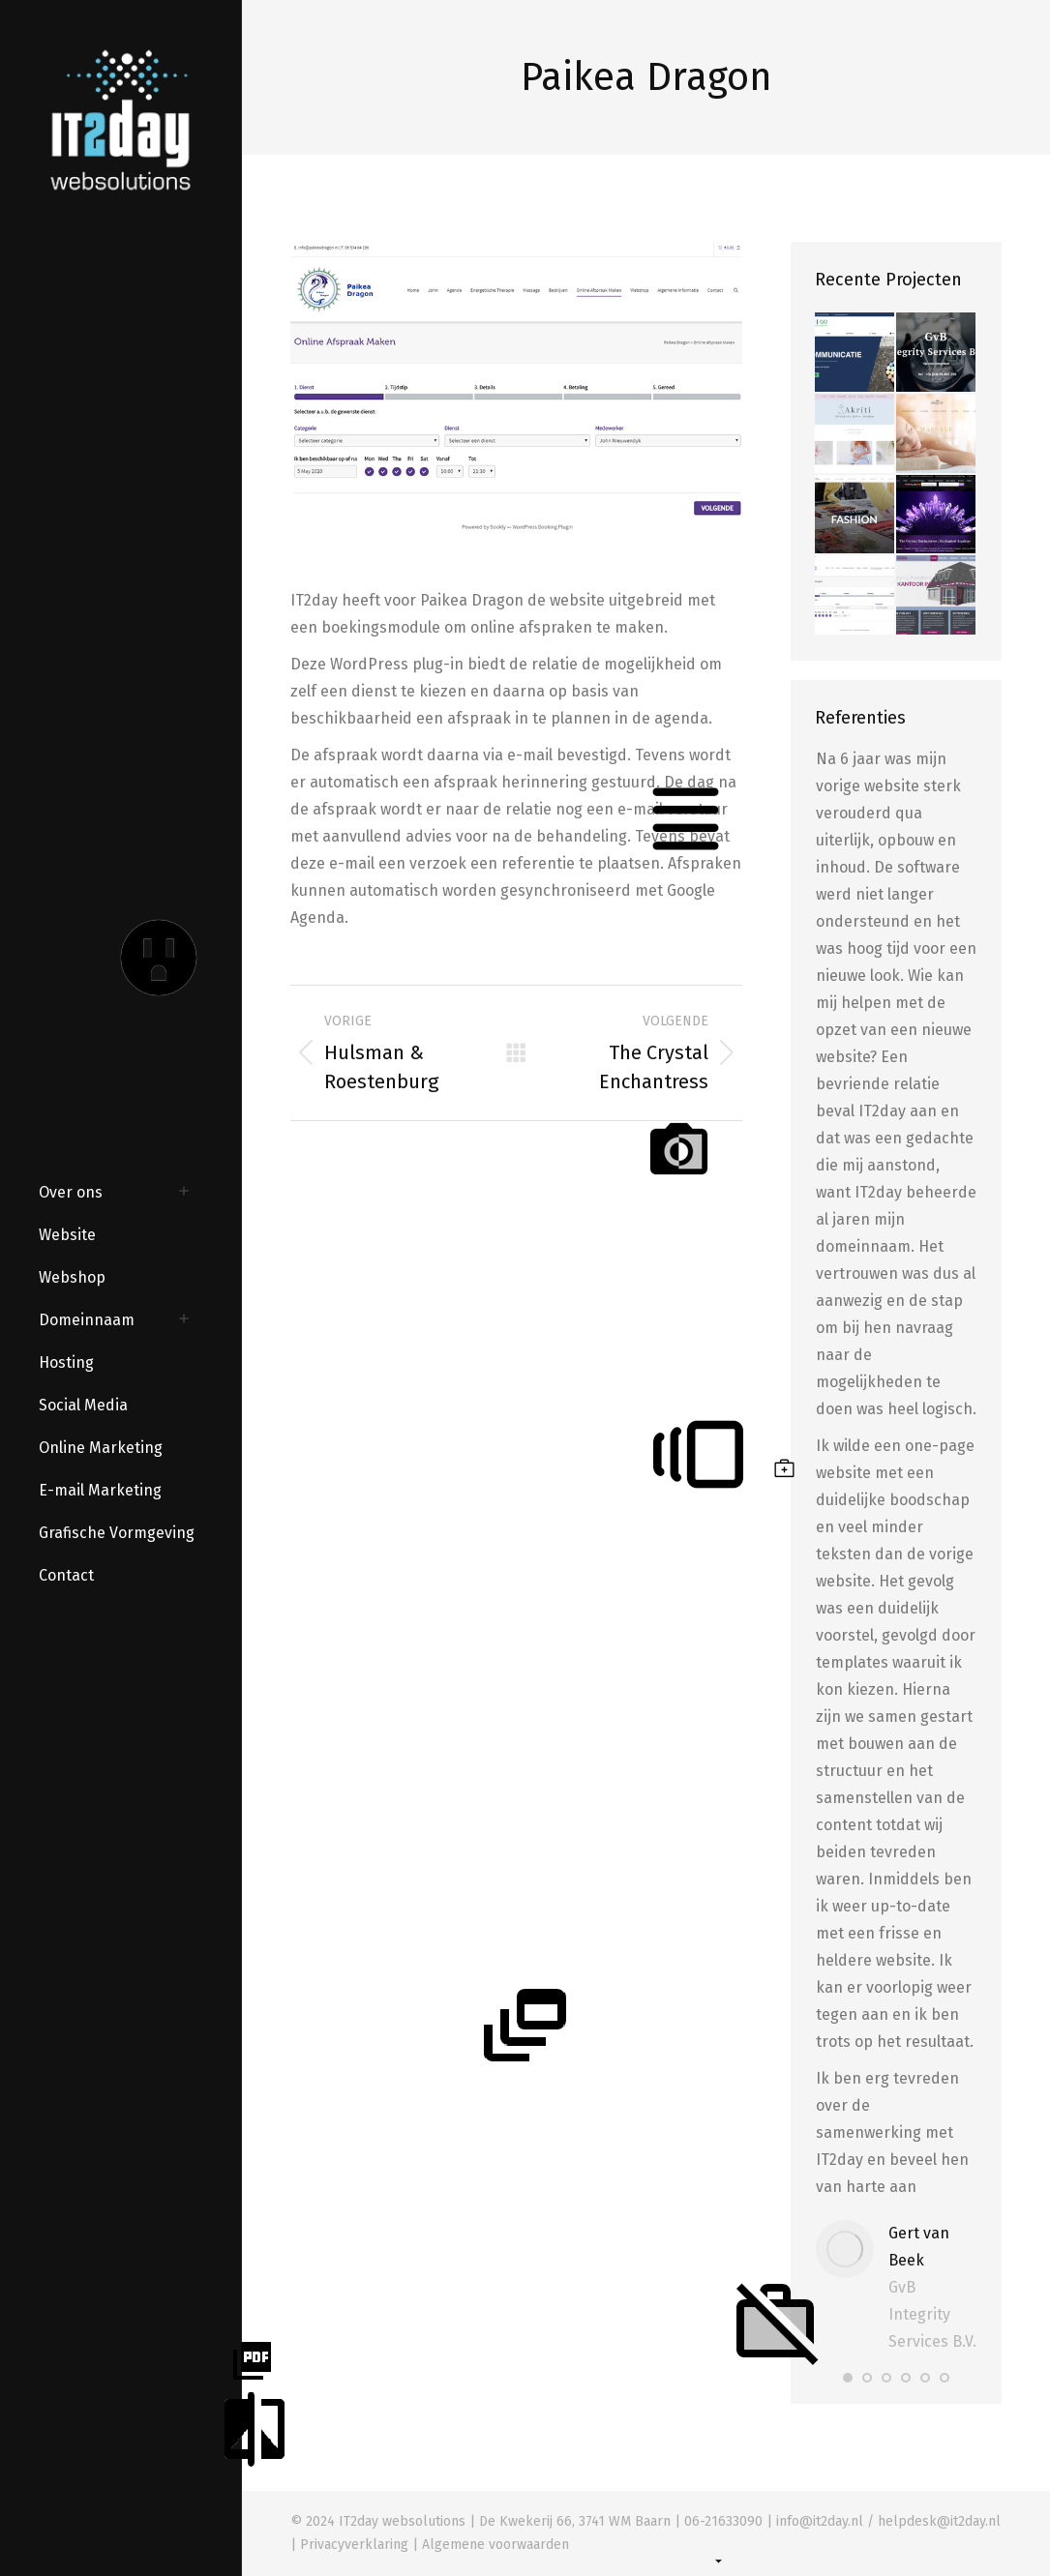 The height and width of the screenshot is (2576, 1050). I want to click on access health or medical resources, so click(784, 1468).